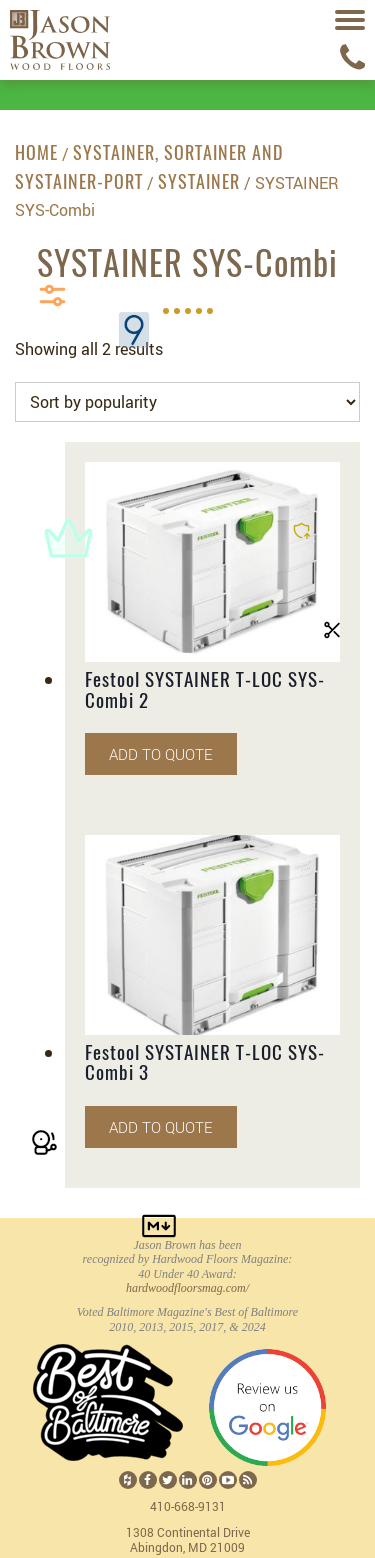  I want to click on upgrade or enhance security protection, so click(301, 530).